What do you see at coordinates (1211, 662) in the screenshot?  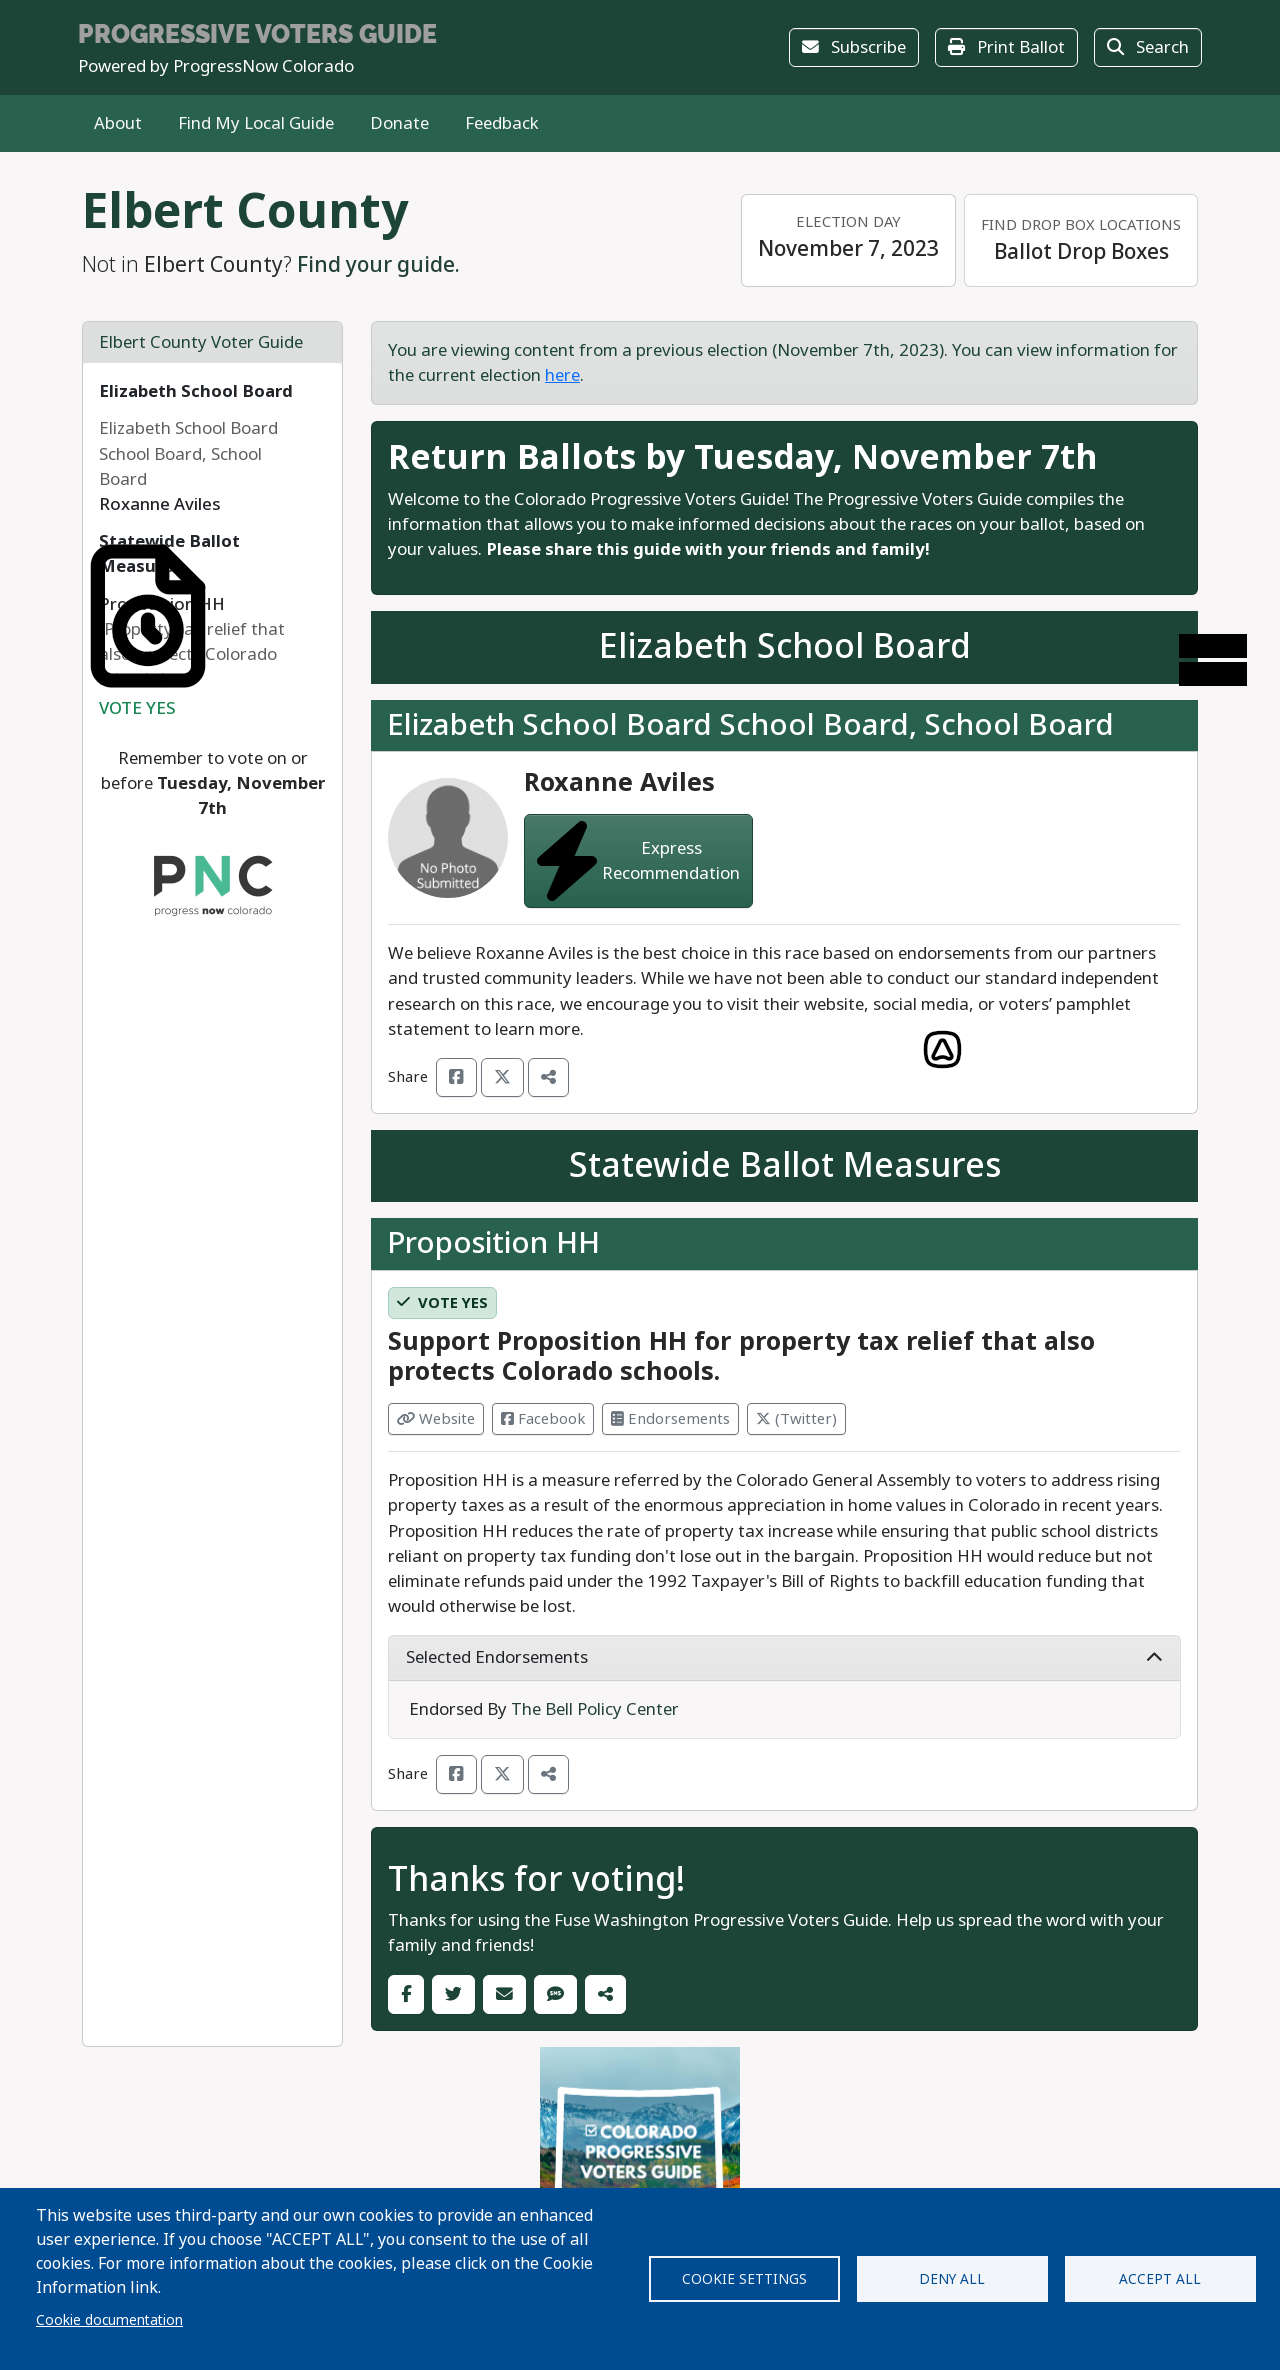 I see `switch to stream or list view` at bounding box center [1211, 662].